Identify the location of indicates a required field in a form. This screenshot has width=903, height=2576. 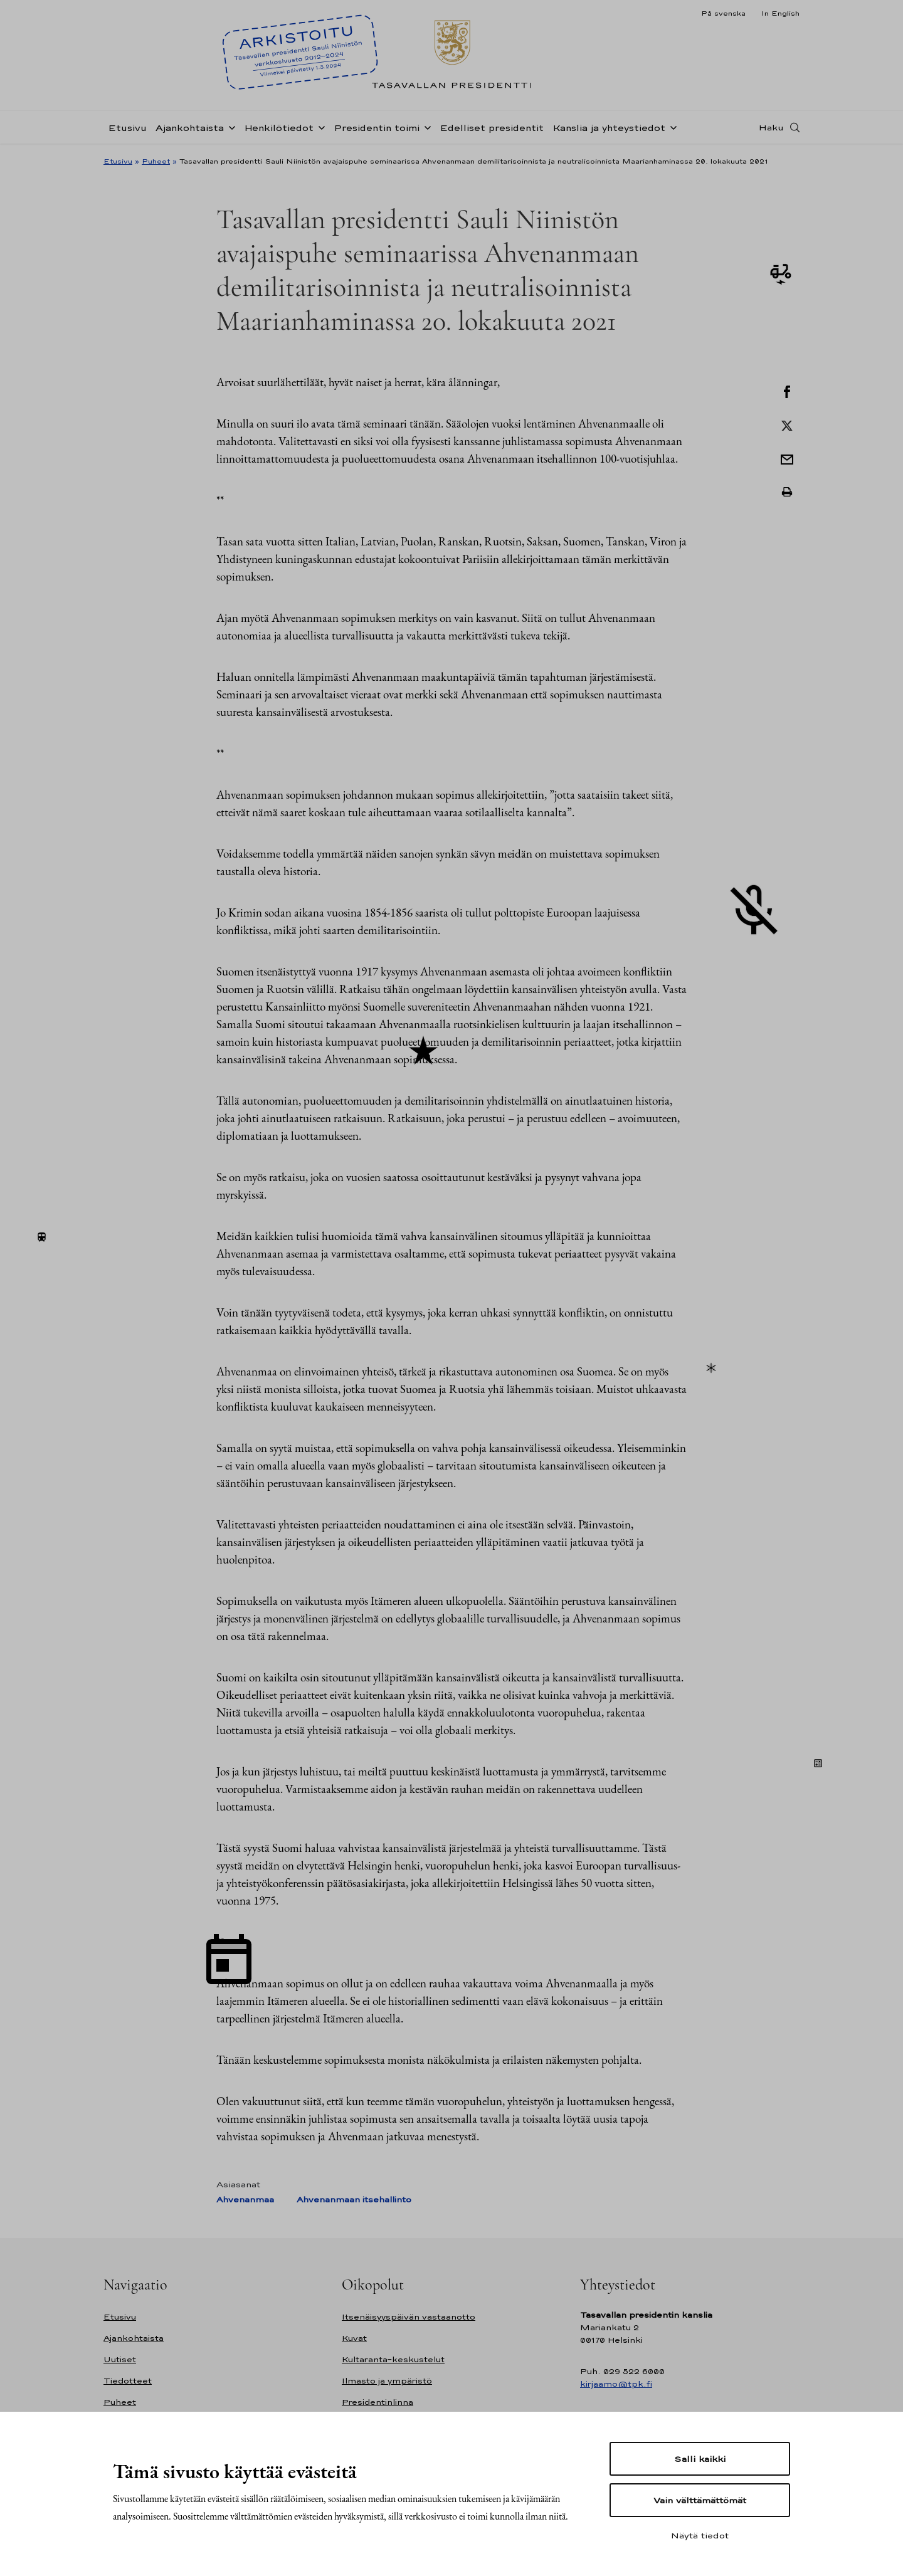
(711, 1368).